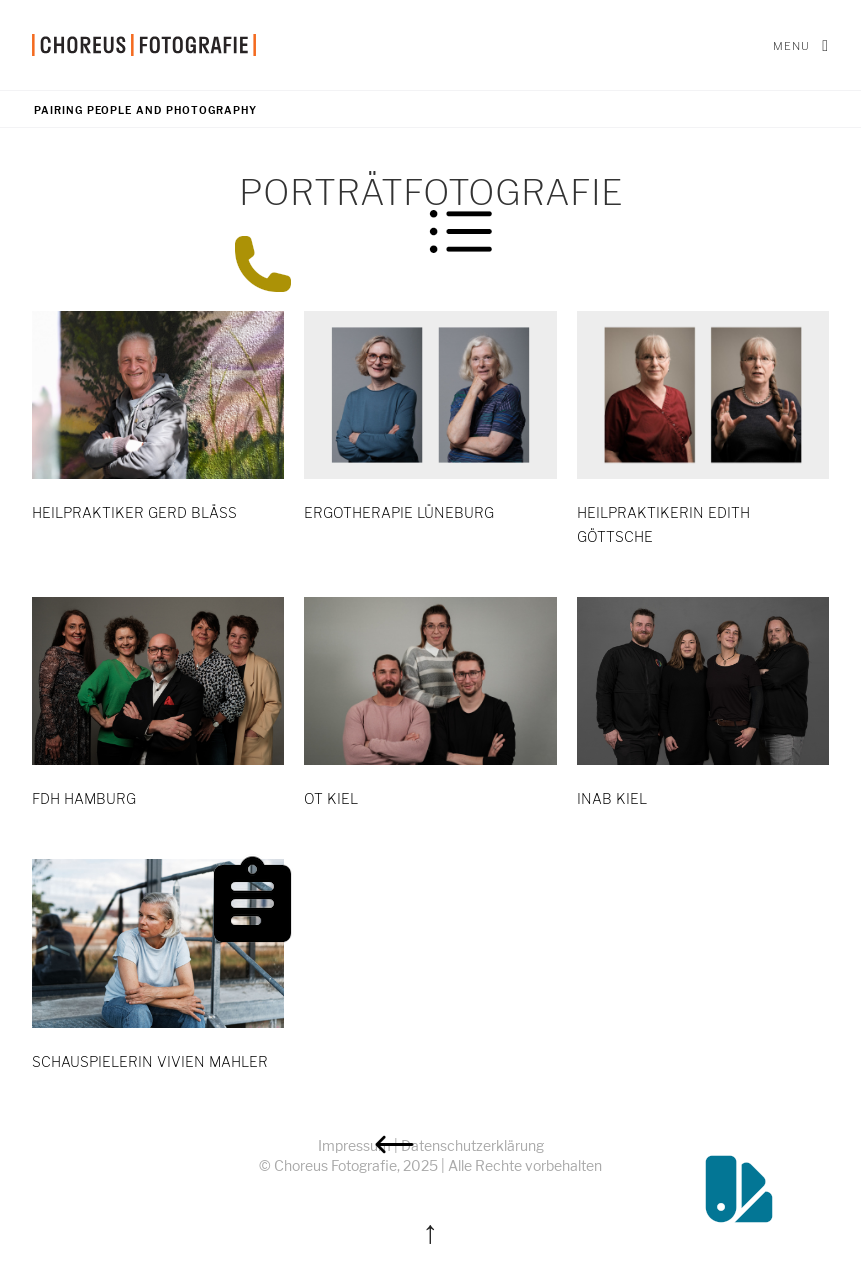 Image resolution: width=861 pixels, height=1288 pixels. Describe the element at coordinates (394, 1144) in the screenshot. I see `go back to the previous screen` at that location.